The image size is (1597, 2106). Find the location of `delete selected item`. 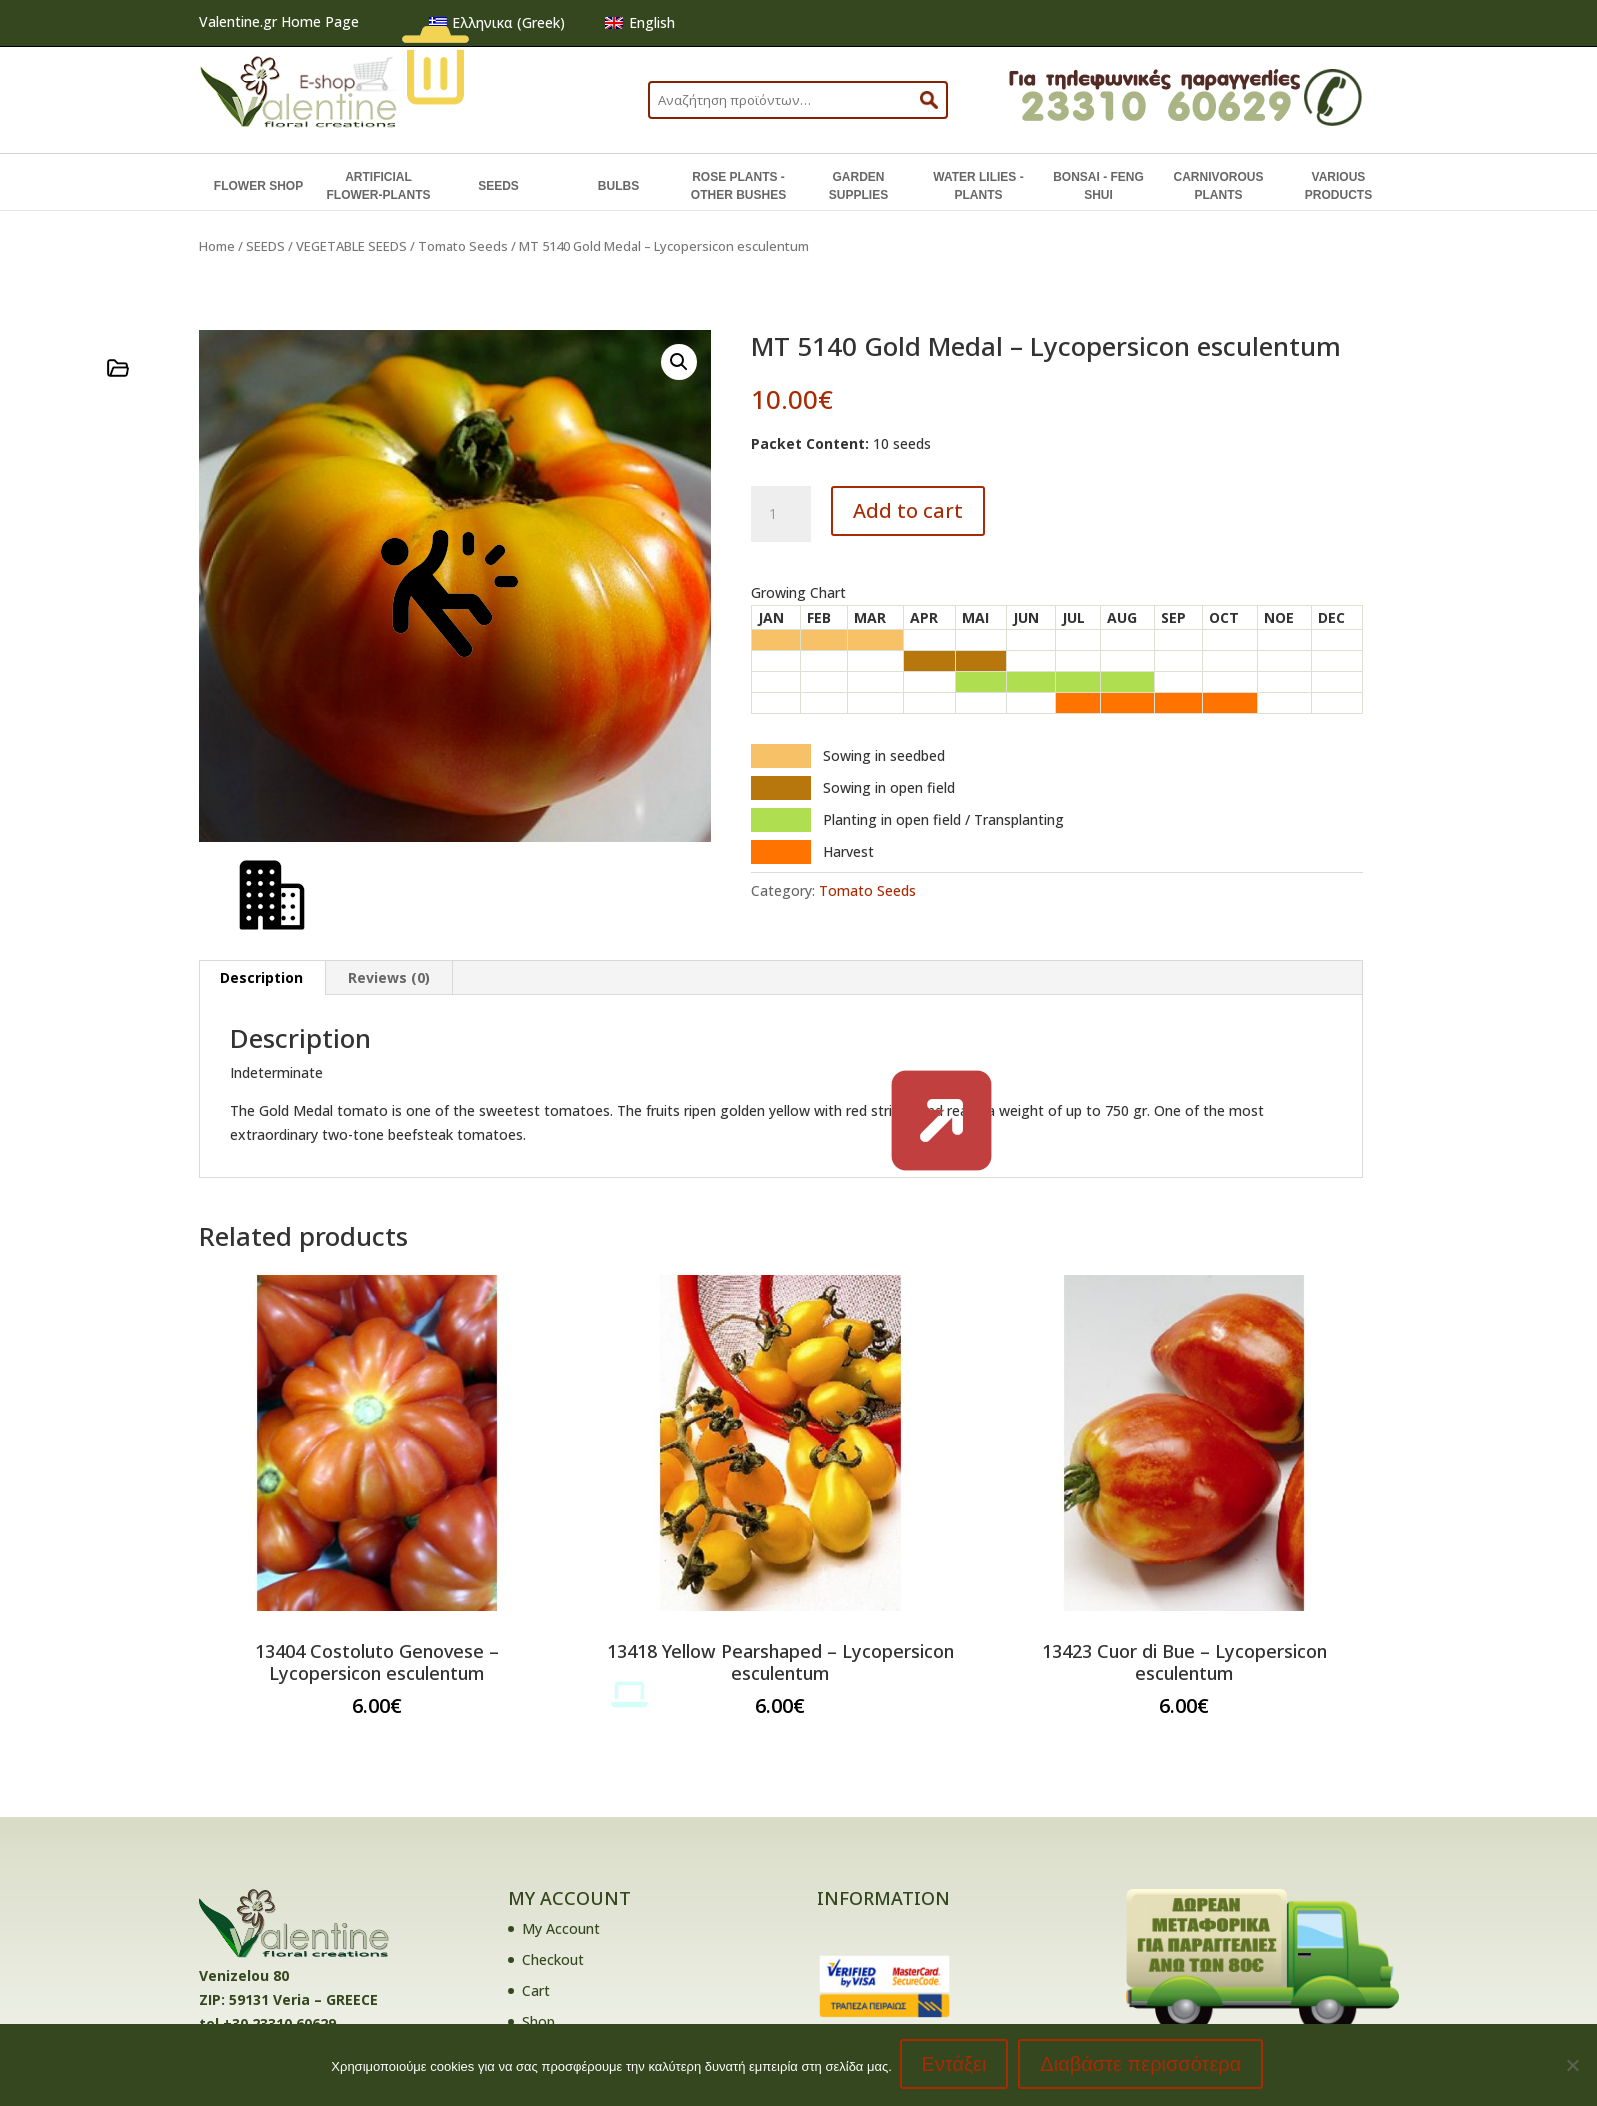

delete selected item is located at coordinates (435, 66).